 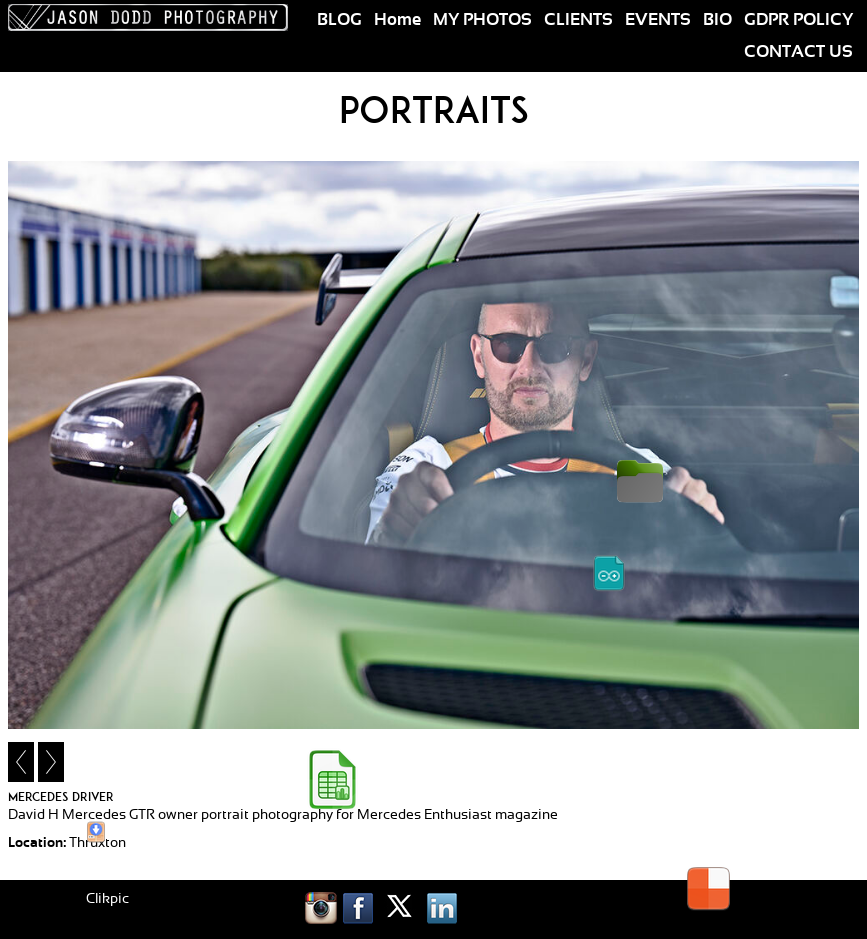 I want to click on folder ready to accept dragged files, so click(x=640, y=481).